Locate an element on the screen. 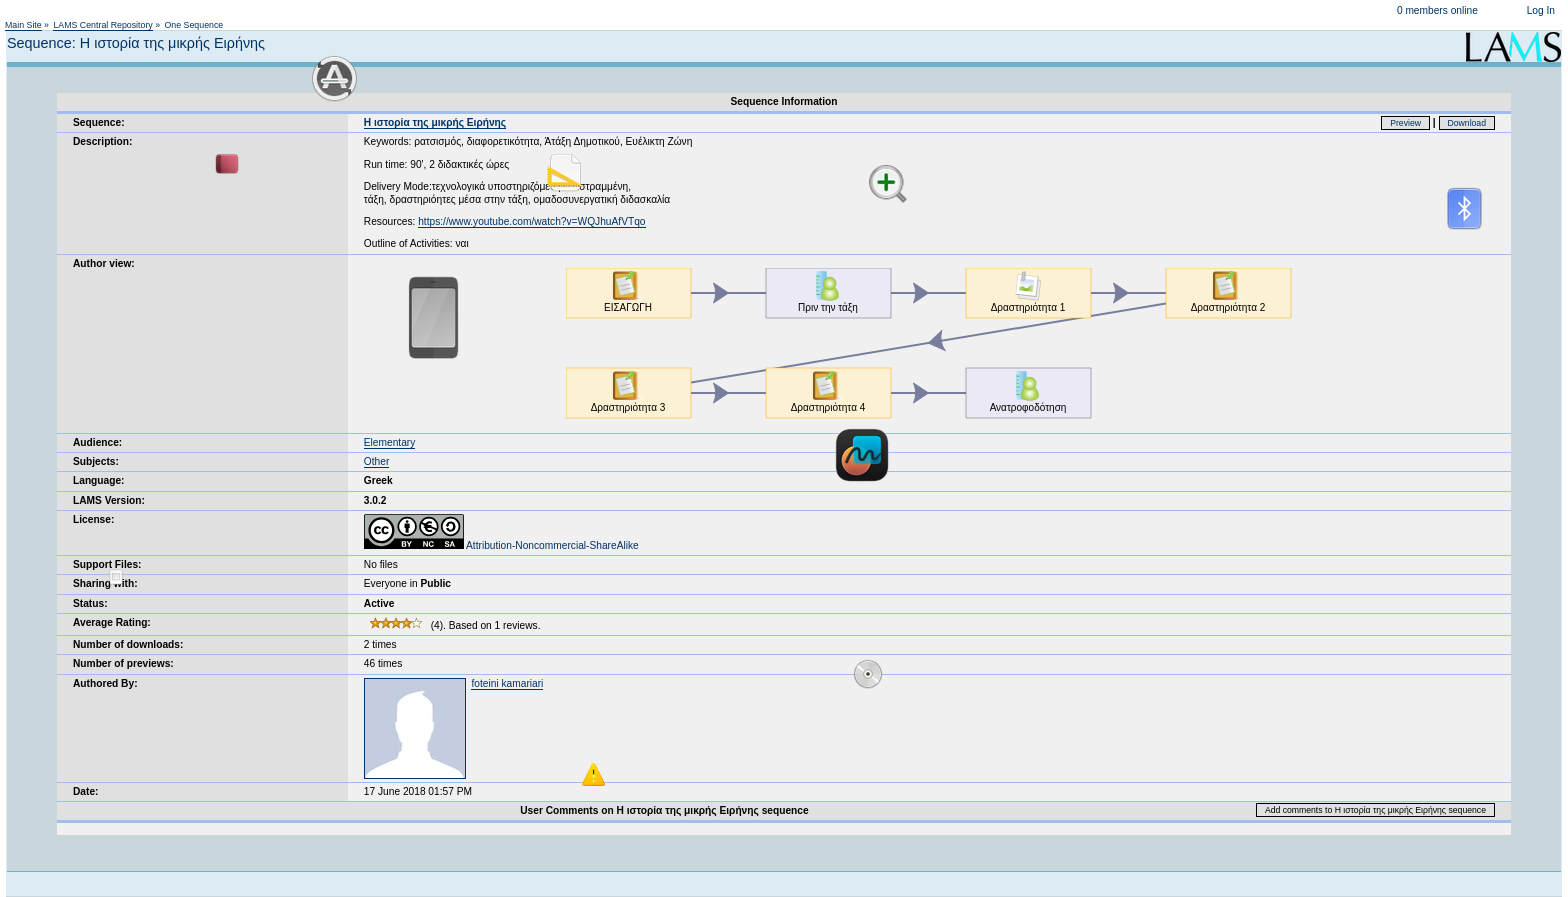 This screenshot has height=897, width=1568. open the software updater application is located at coordinates (334, 78).